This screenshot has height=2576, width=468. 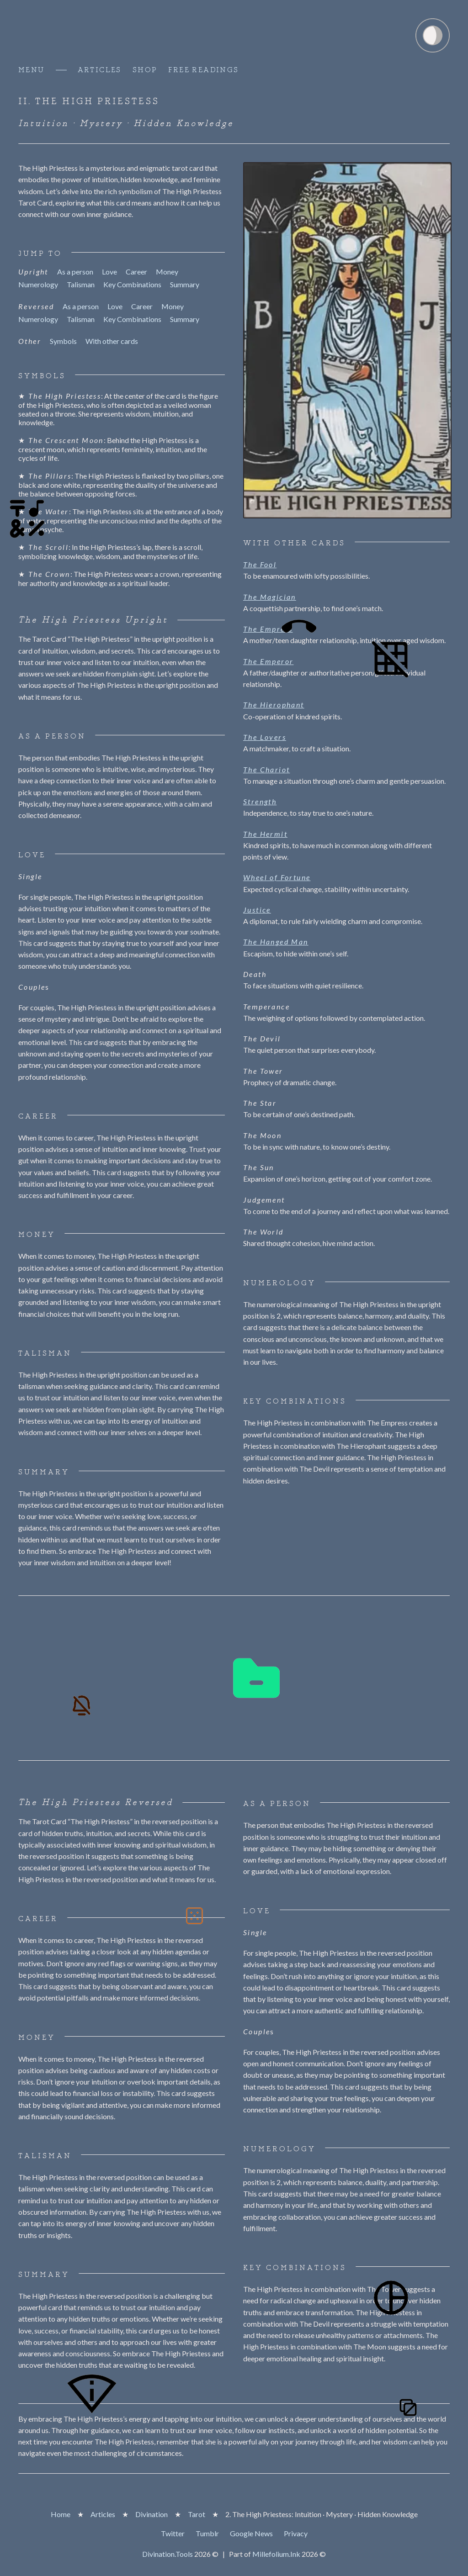 What do you see at coordinates (391, 658) in the screenshot?
I see `disable grid view` at bounding box center [391, 658].